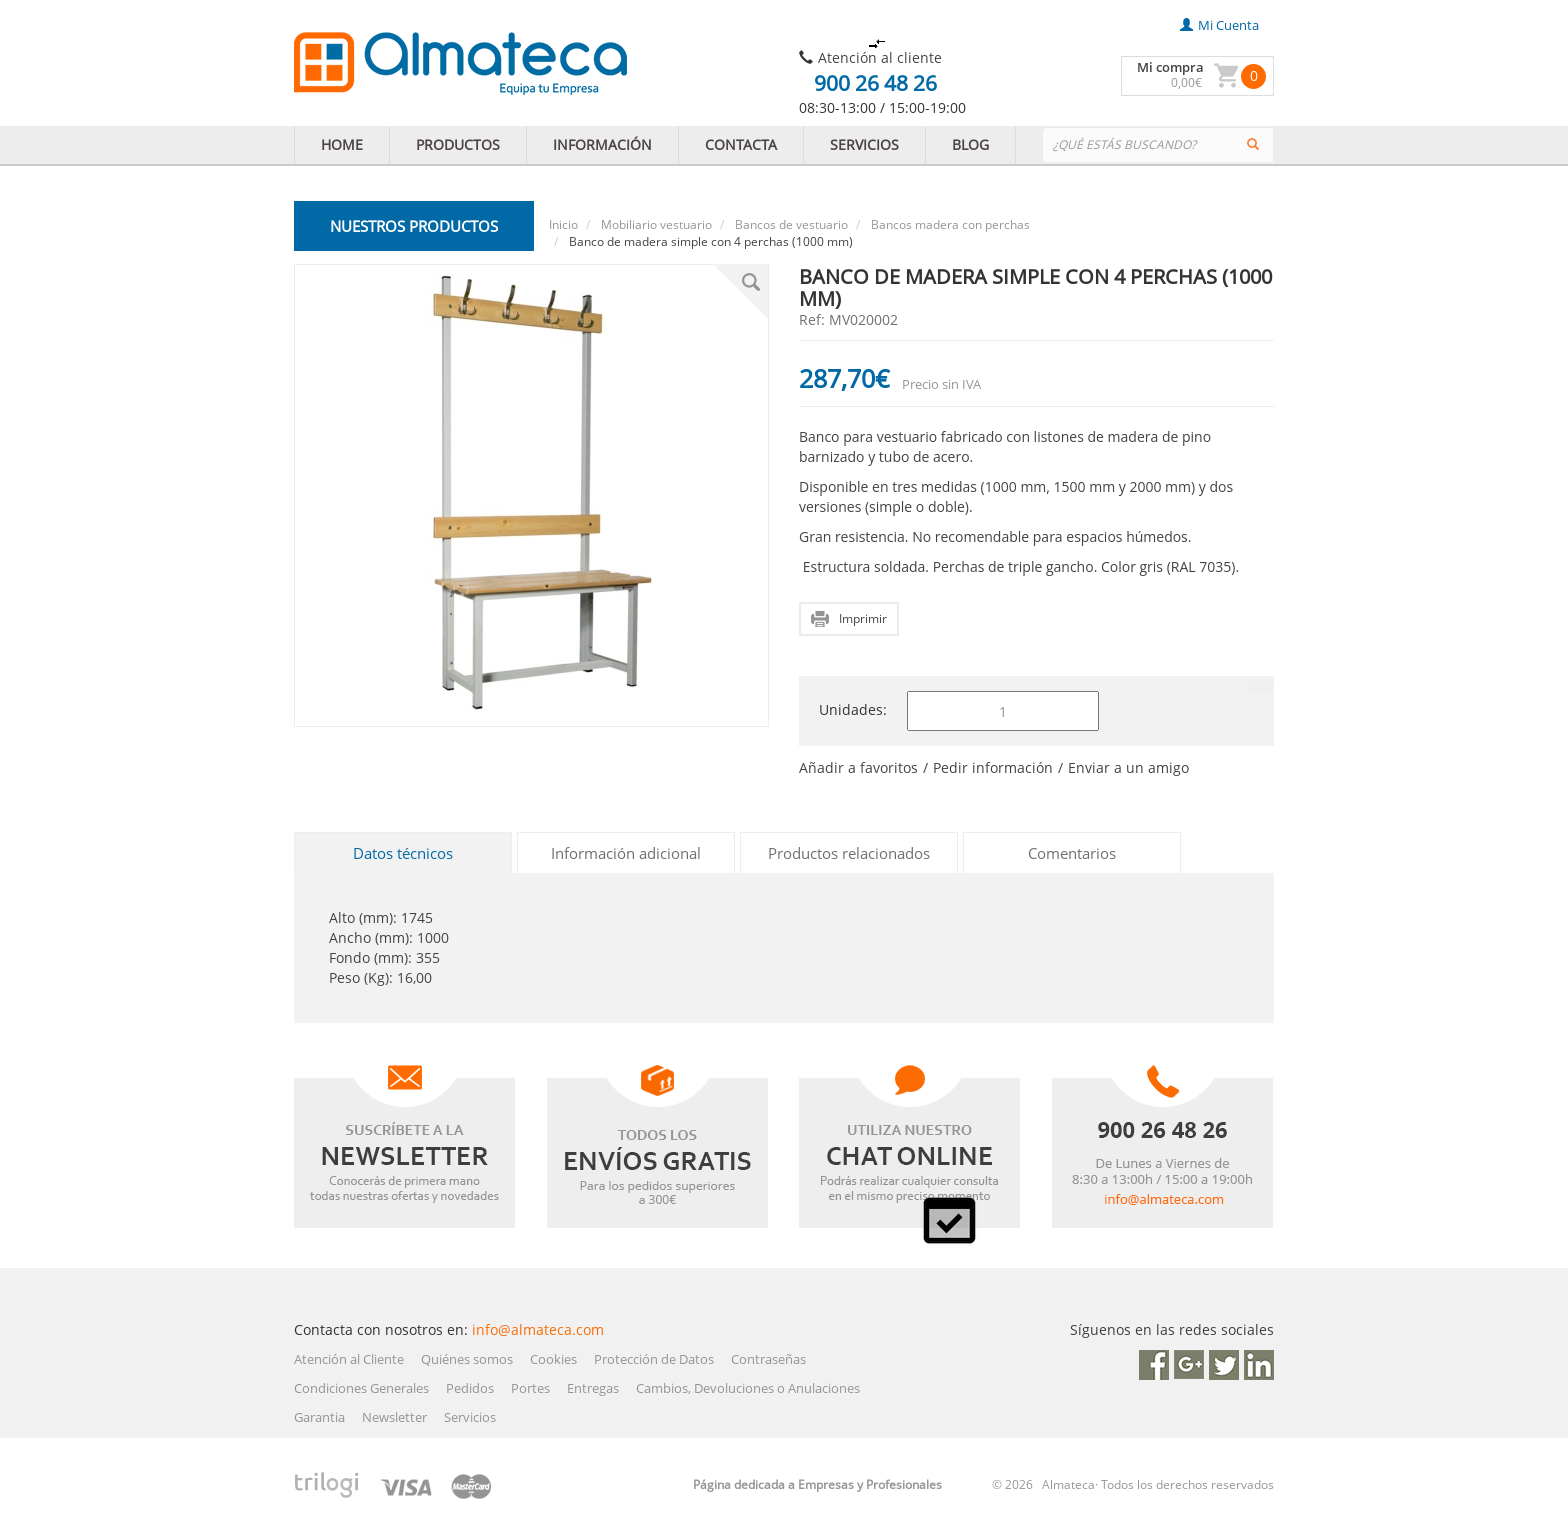  I want to click on indicates a verified domain or website, so click(949, 1220).